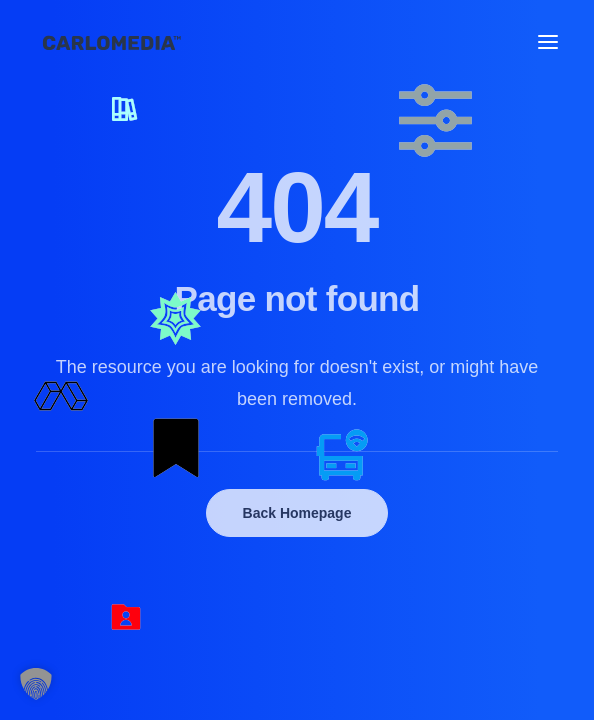 This screenshot has width=594, height=720. I want to click on save this item to your bookmarks, so click(176, 447).